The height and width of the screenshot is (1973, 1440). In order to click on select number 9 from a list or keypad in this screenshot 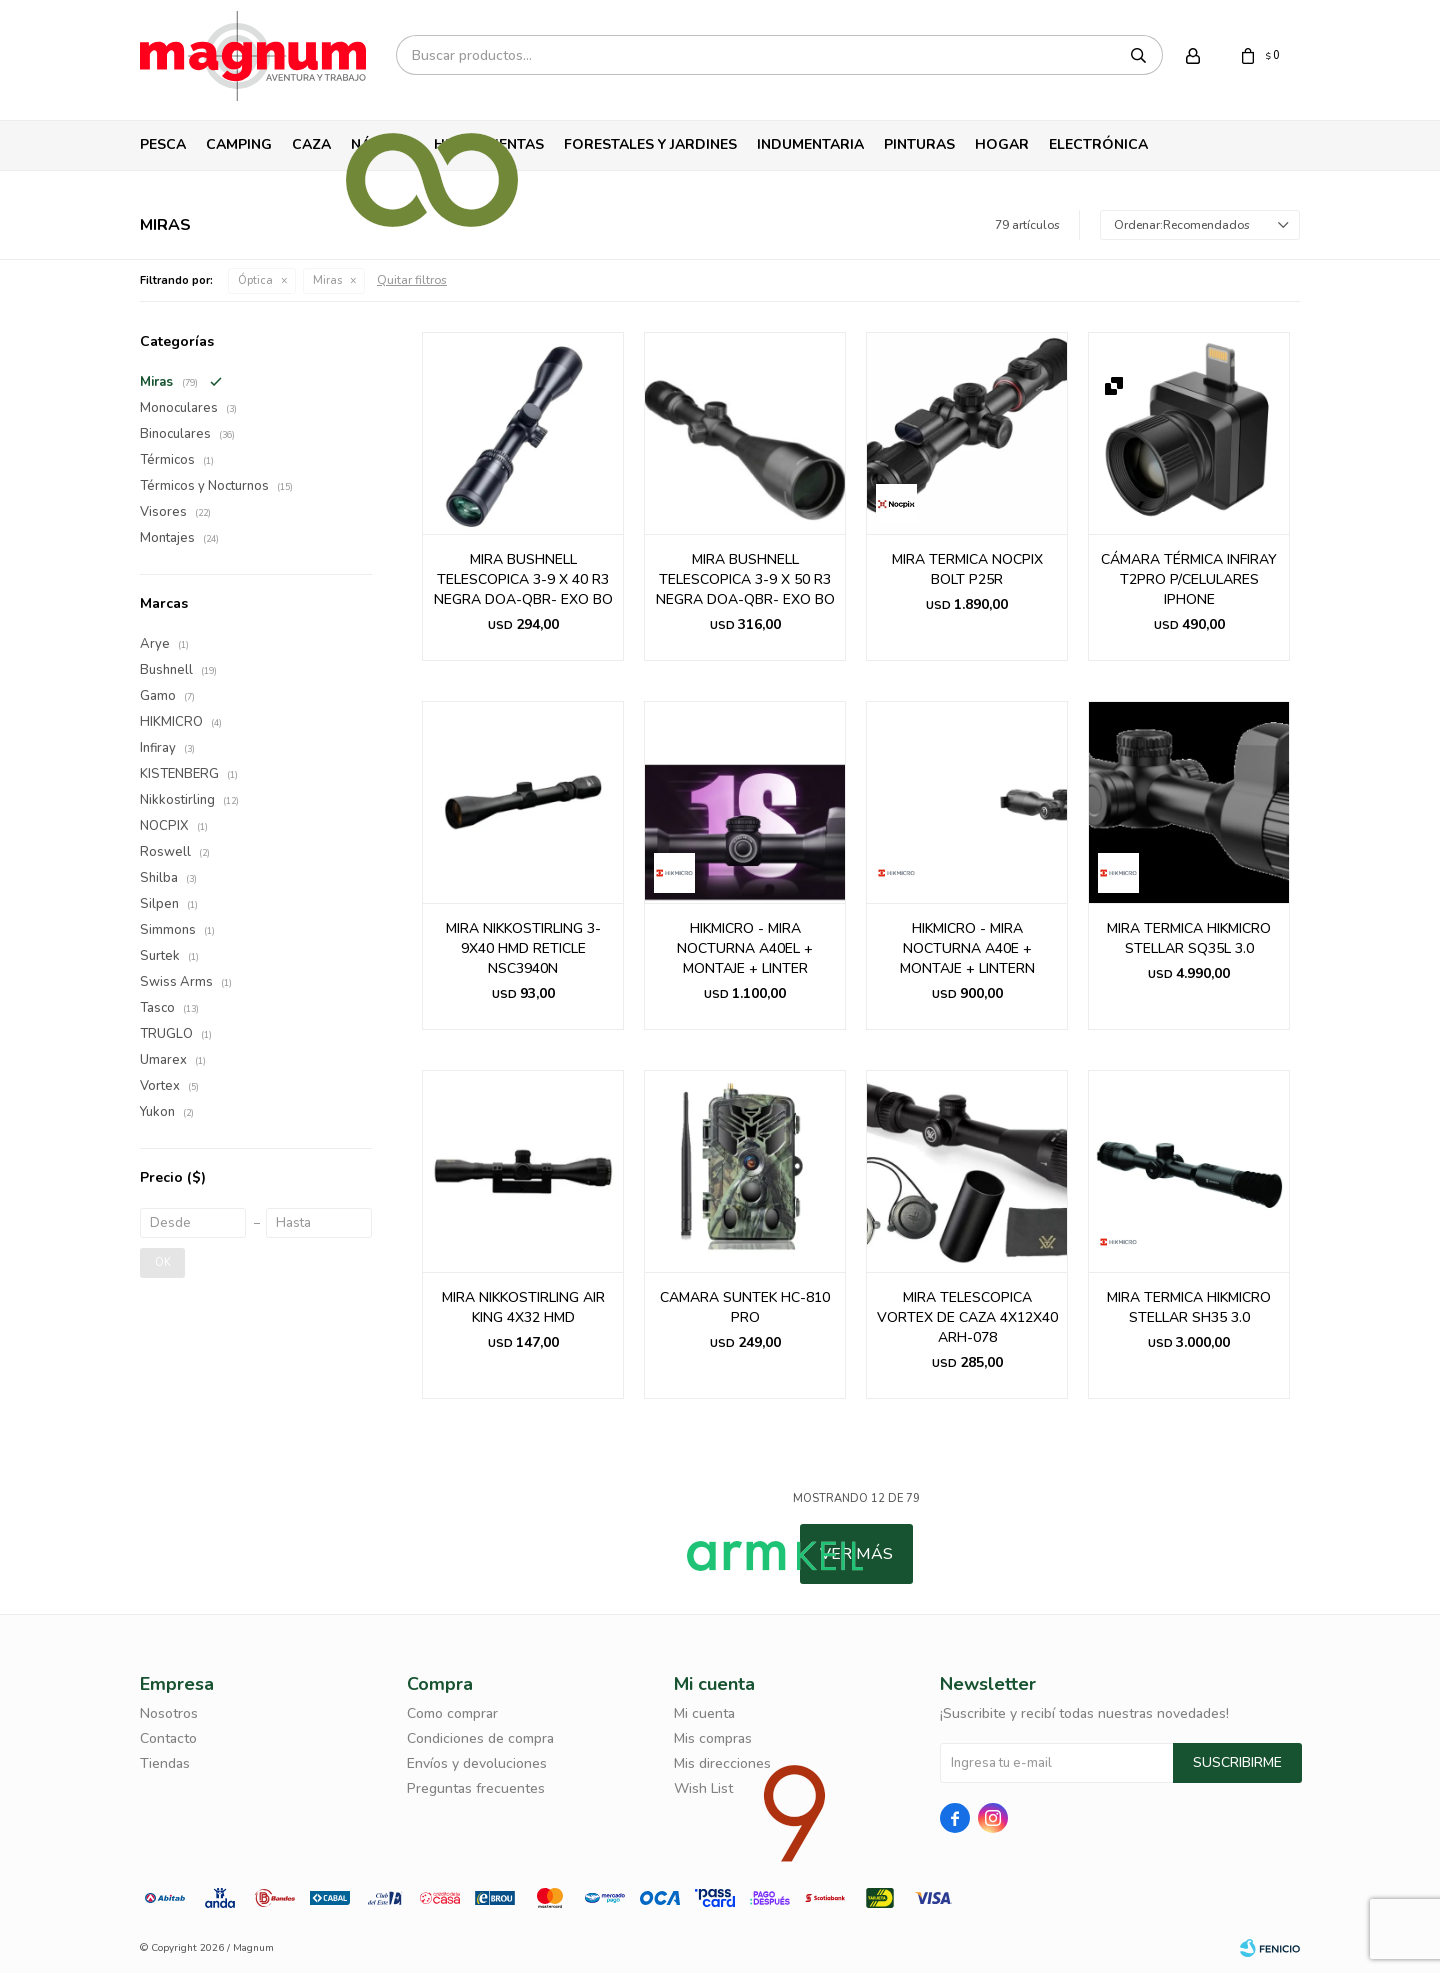, I will do `click(794, 1814)`.